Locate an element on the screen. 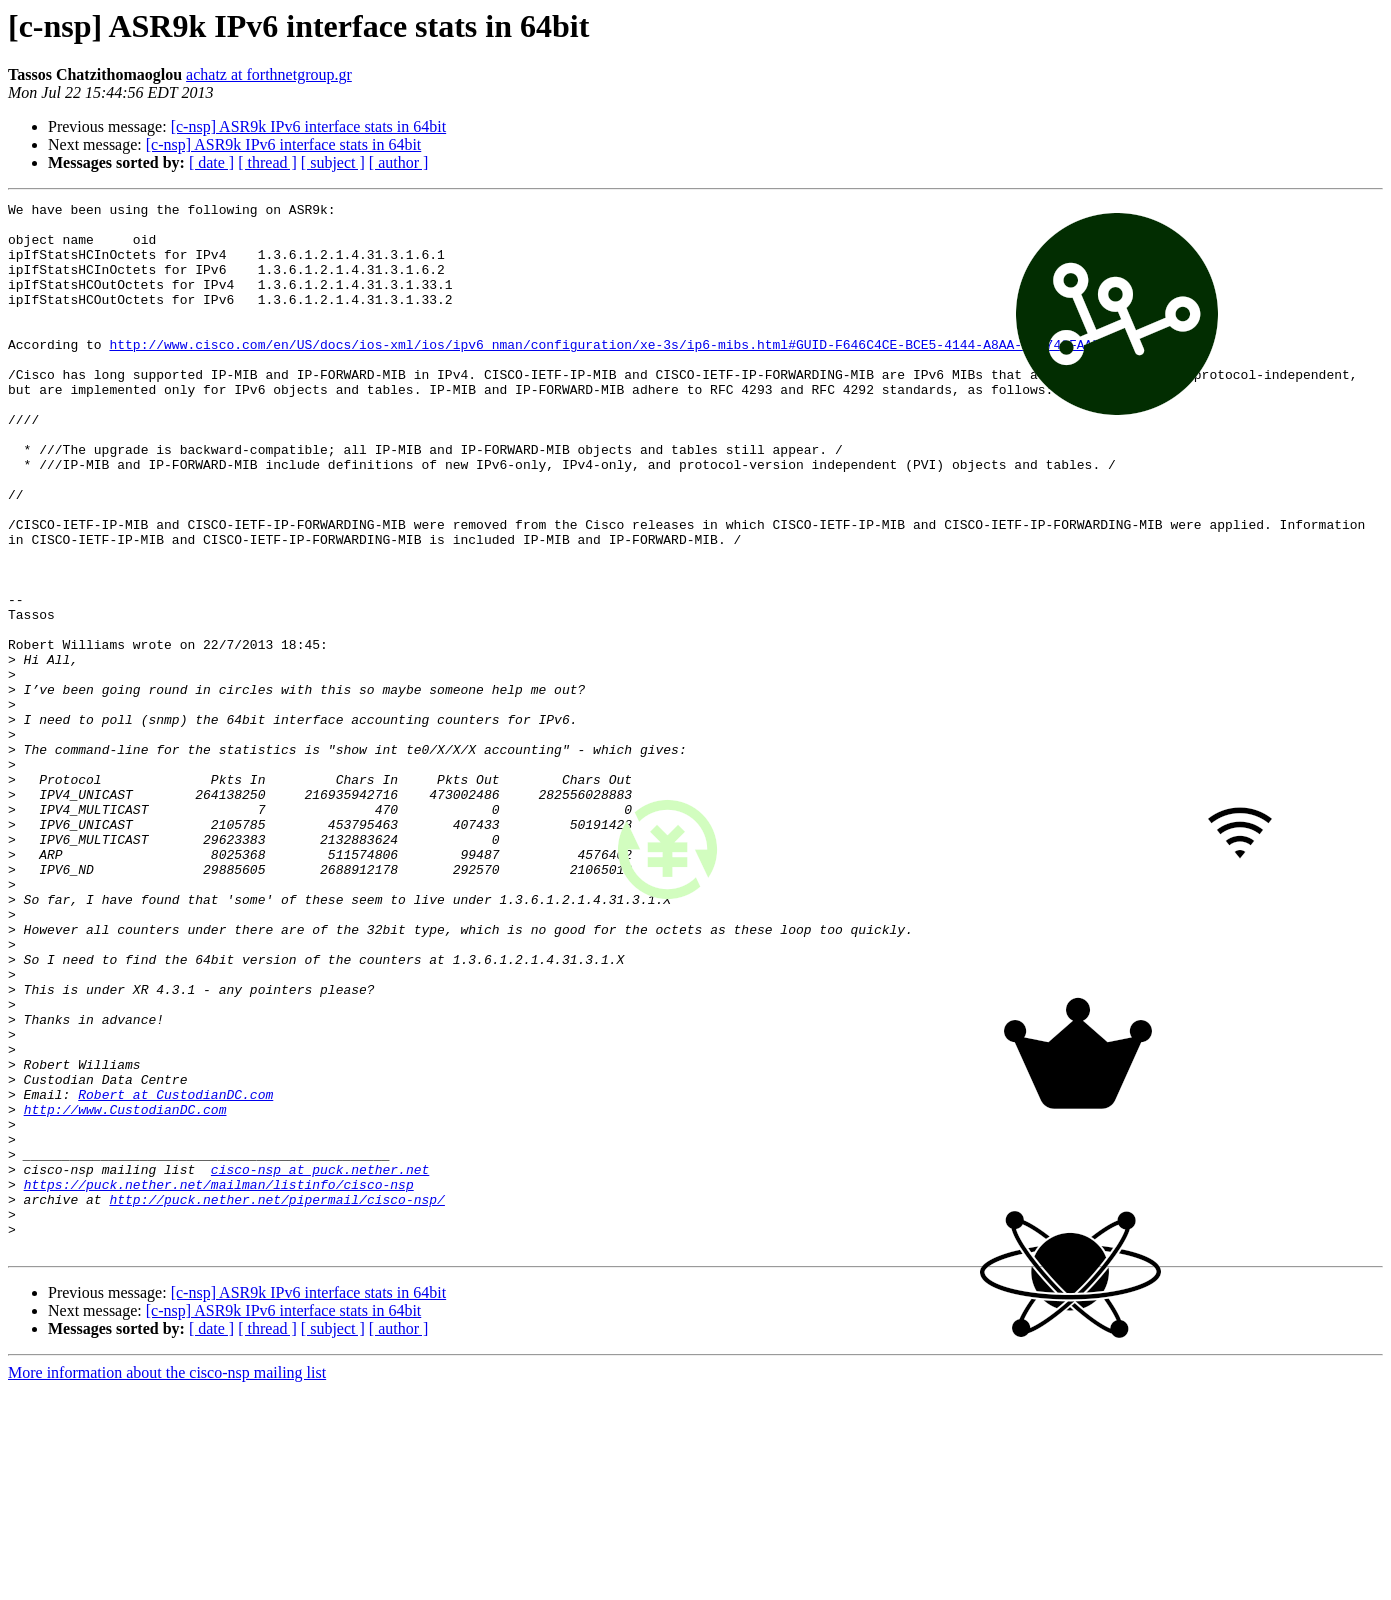 The height and width of the screenshot is (1600, 1391). proteus software logo is located at coordinates (1070, 1274).